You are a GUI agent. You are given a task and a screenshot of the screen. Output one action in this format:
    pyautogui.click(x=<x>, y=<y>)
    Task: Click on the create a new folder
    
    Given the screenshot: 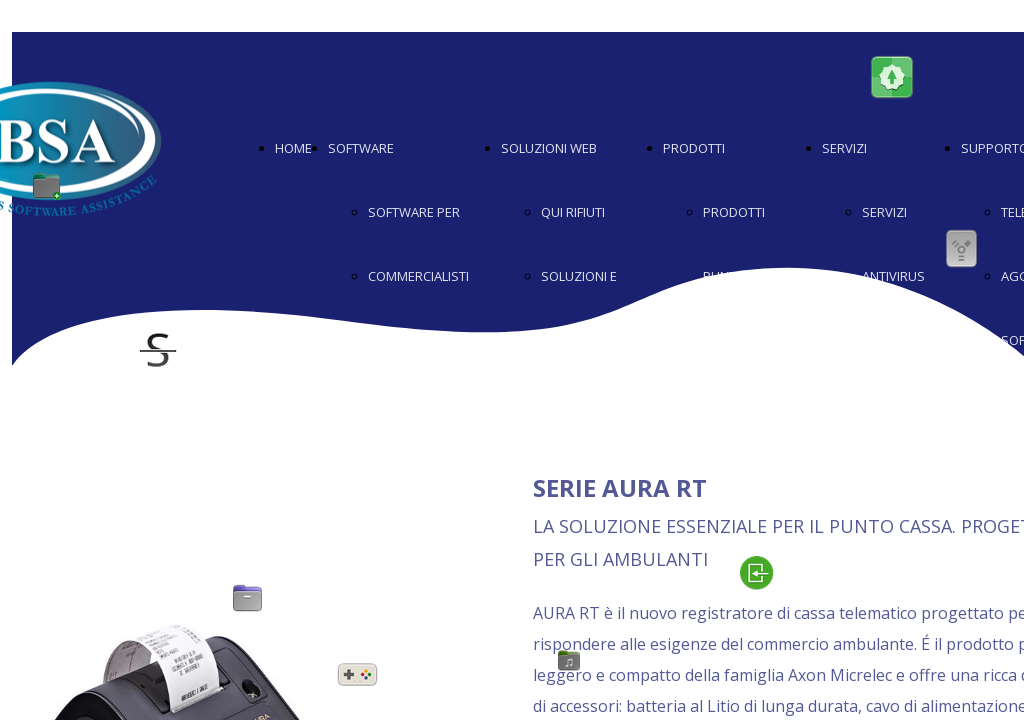 What is the action you would take?
    pyautogui.click(x=46, y=185)
    